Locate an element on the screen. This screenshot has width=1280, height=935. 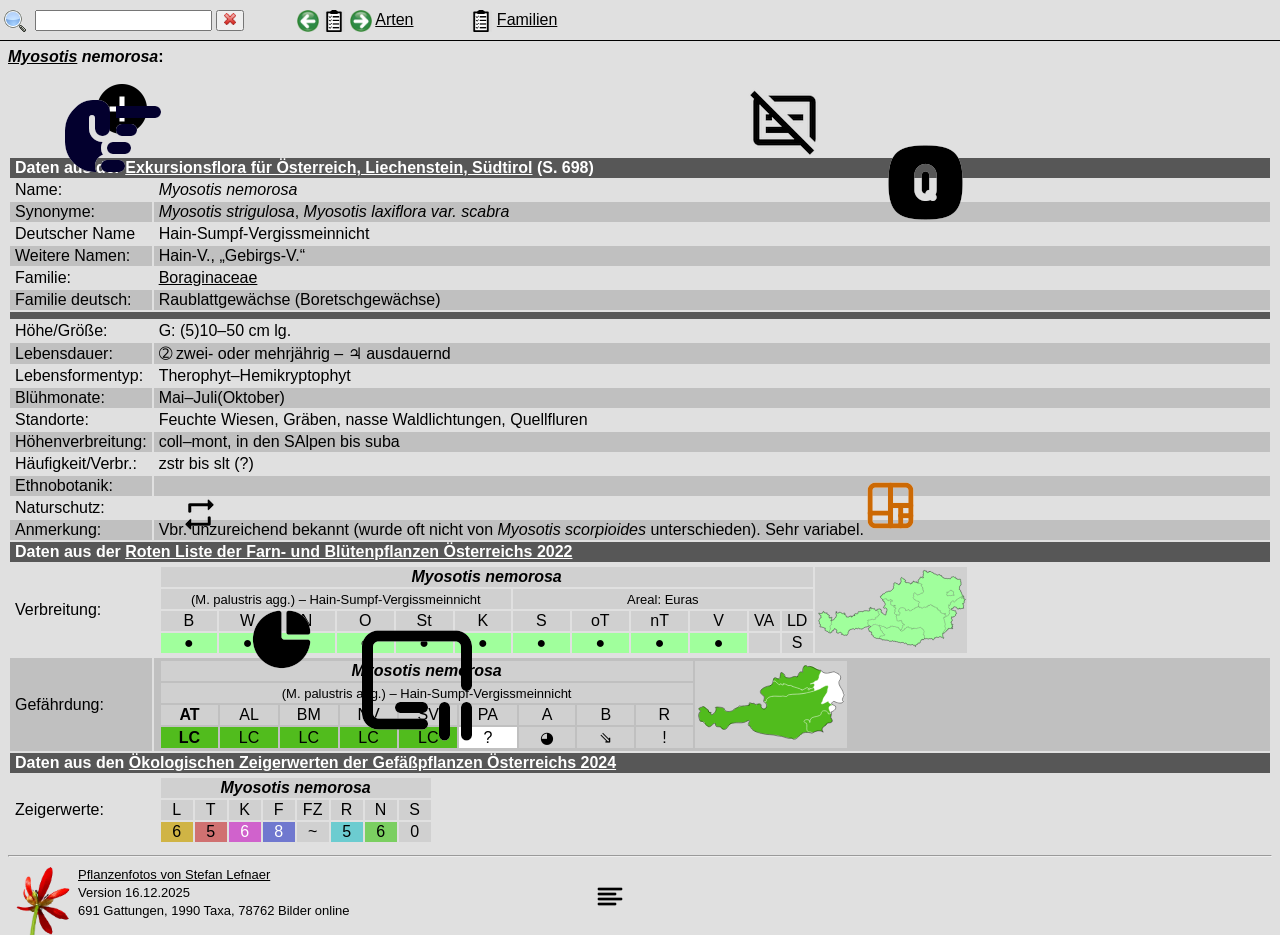
enable repeat mode for media playback is located at coordinates (199, 514).